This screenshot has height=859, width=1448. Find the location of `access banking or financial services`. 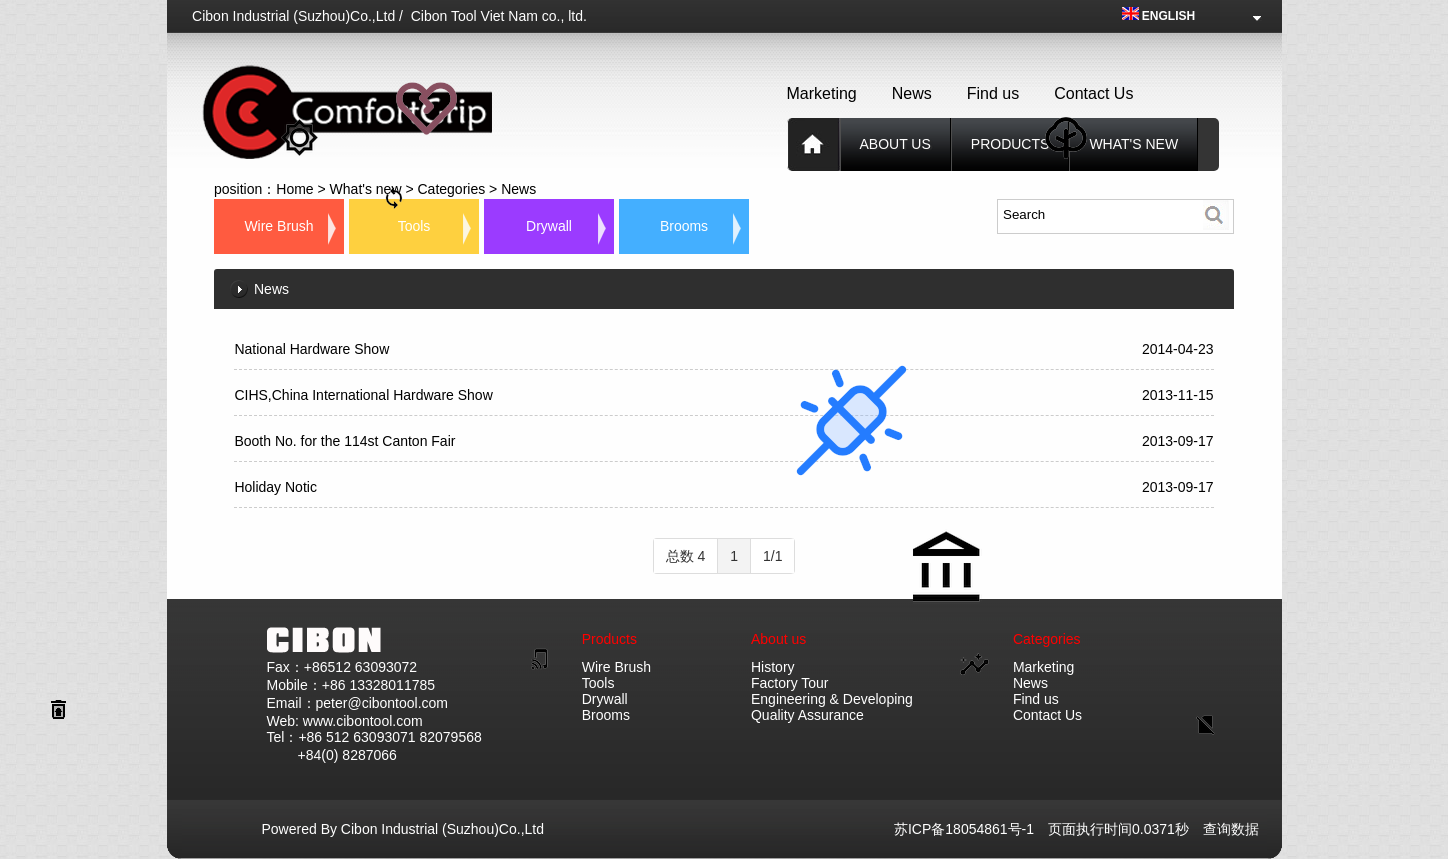

access banking or financial services is located at coordinates (948, 570).